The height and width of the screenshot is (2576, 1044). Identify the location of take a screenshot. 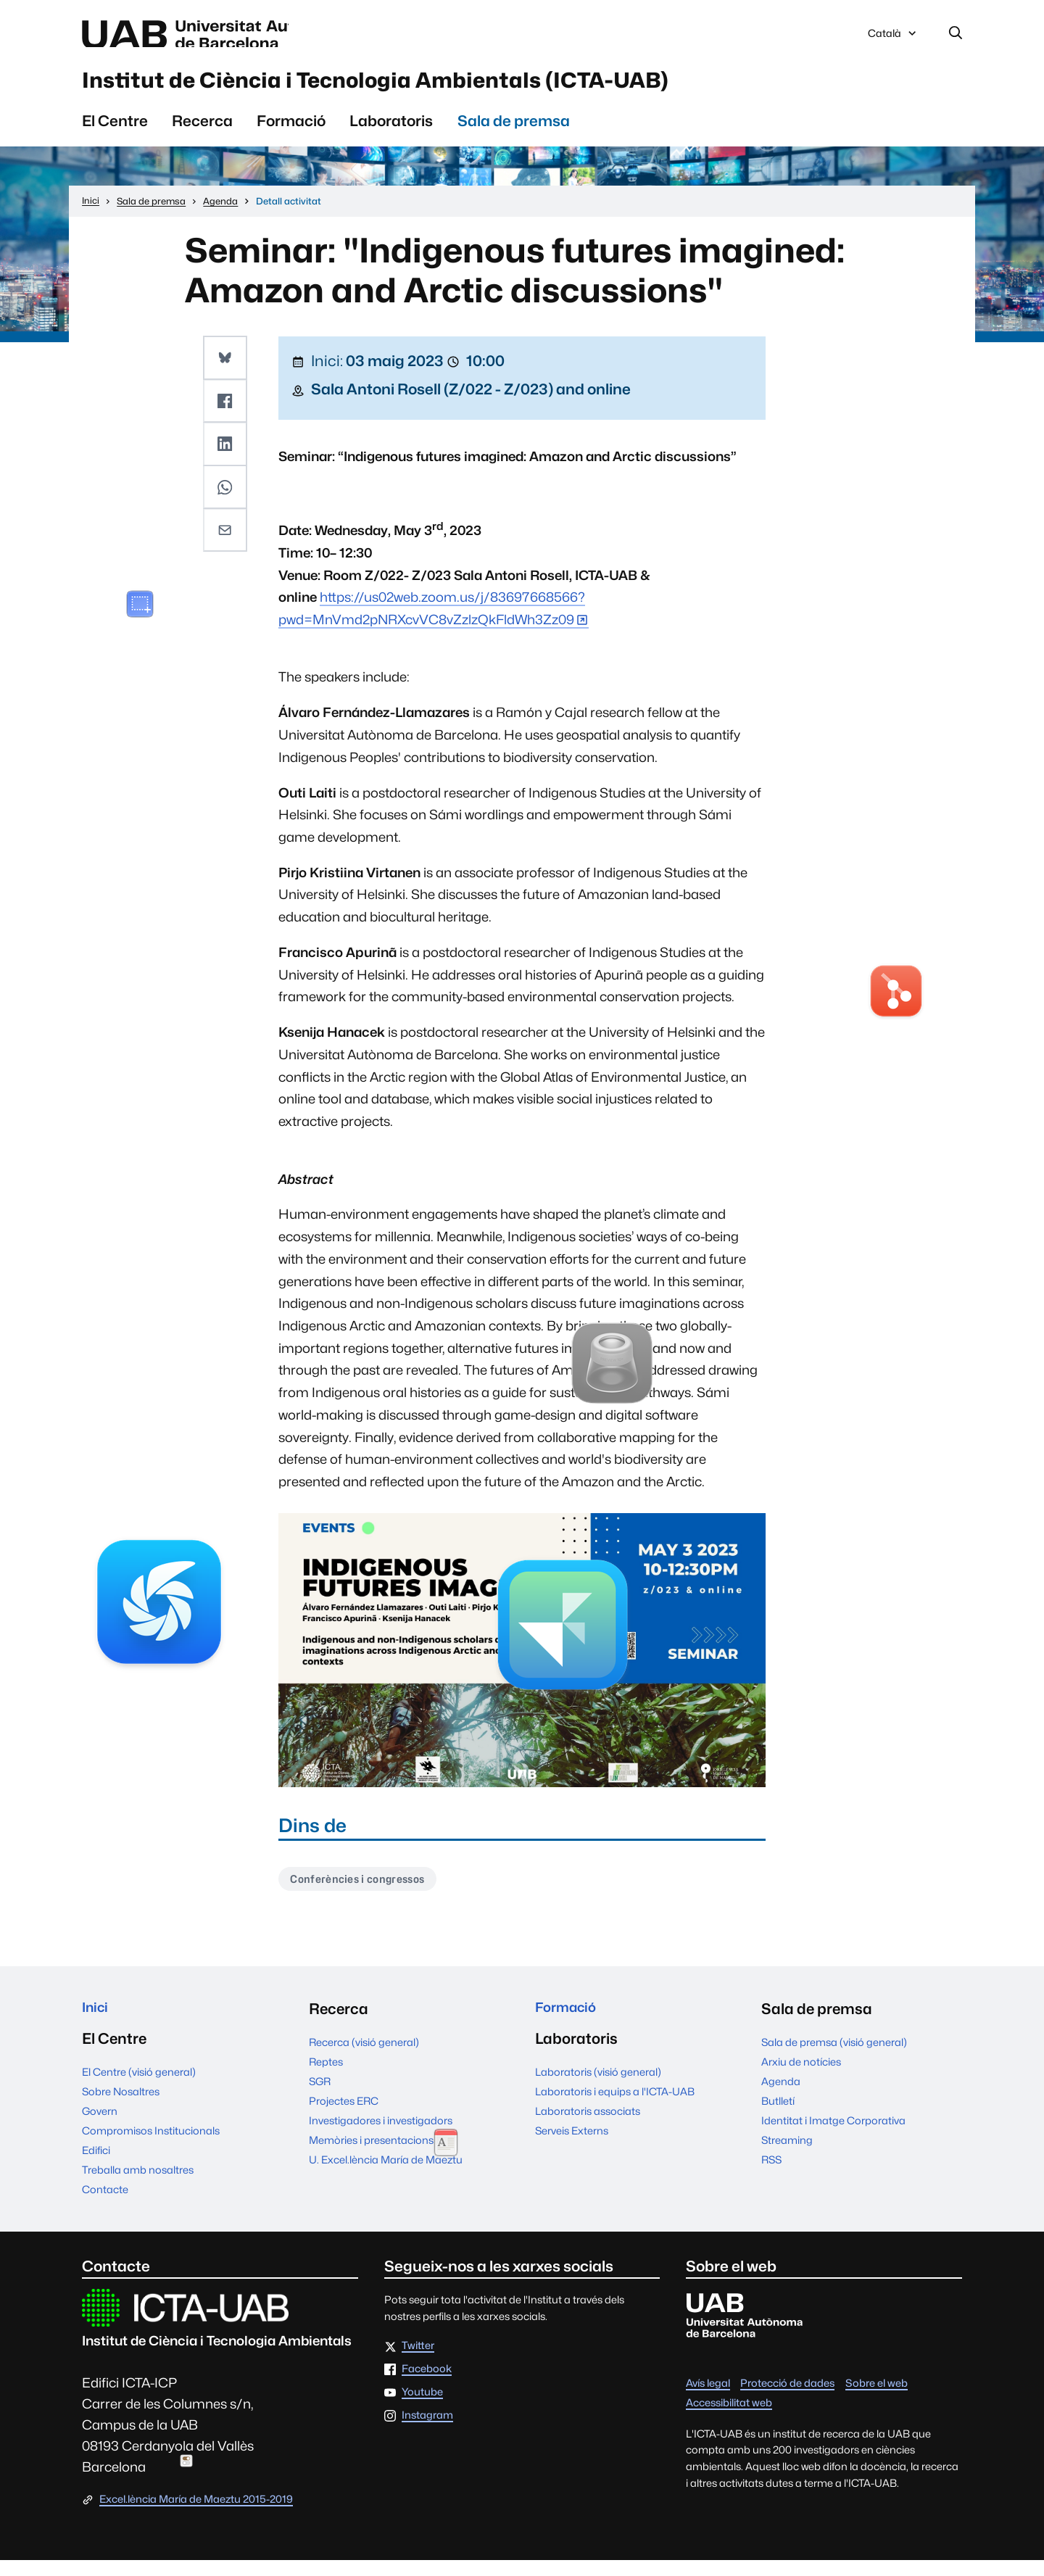
(140, 604).